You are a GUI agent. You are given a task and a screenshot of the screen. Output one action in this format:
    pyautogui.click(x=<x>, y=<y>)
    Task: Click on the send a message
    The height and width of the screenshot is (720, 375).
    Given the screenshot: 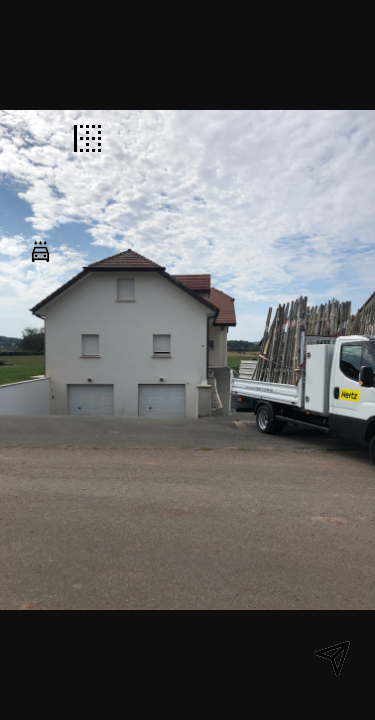 What is the action you would take?
    pyautogui.click(x=334, y=657)
    